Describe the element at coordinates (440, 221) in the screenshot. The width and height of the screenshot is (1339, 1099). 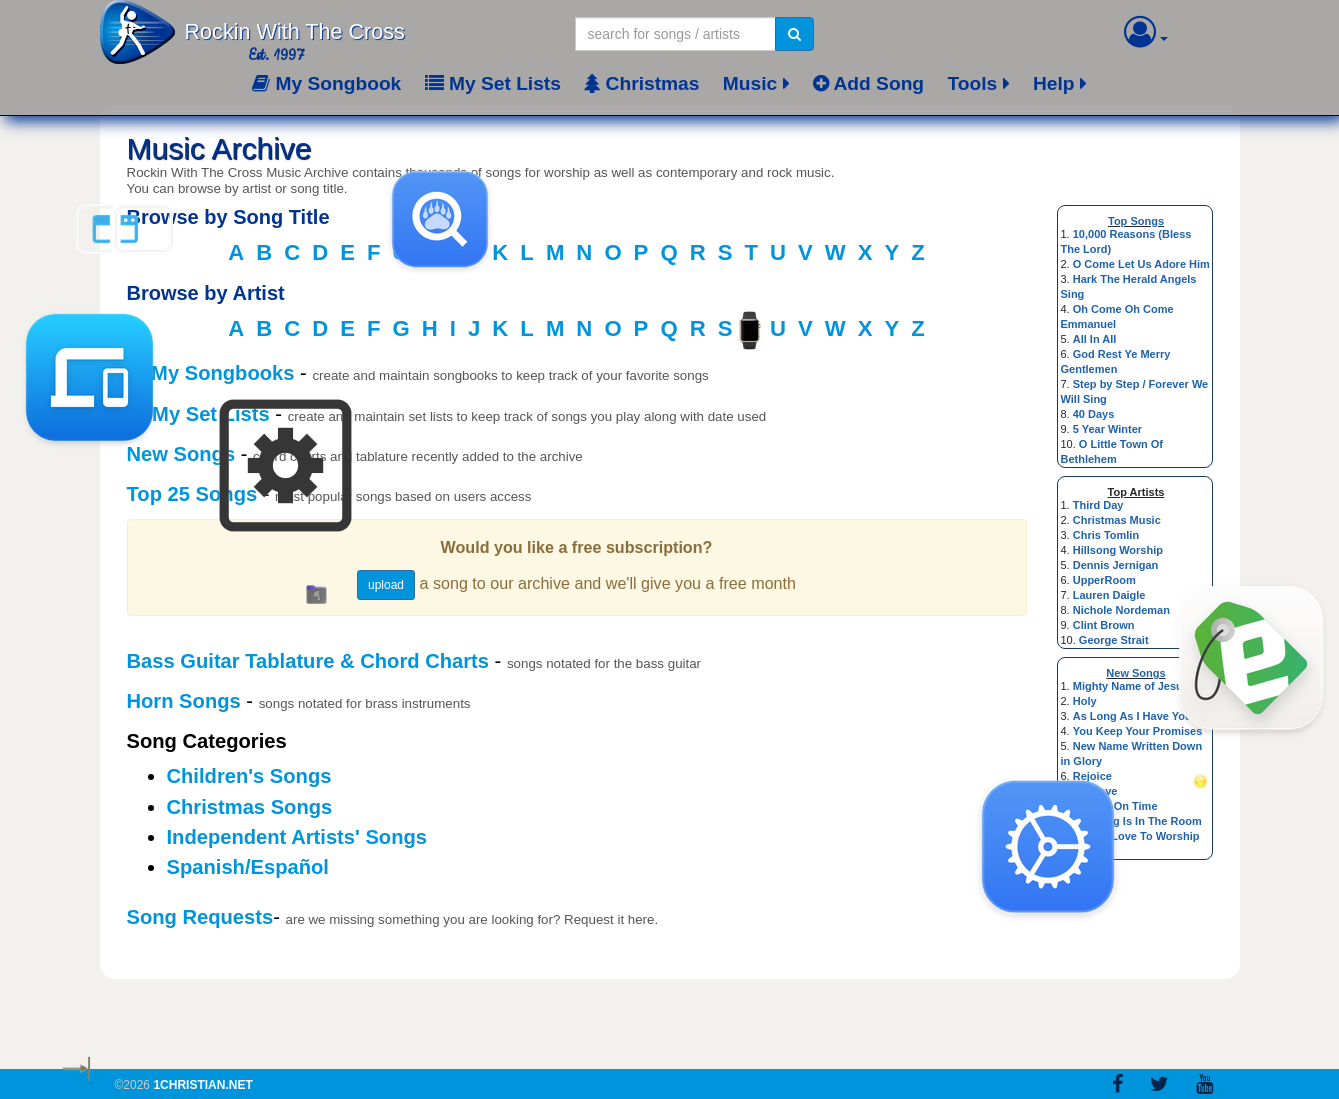
I see `open baloo file search preferences` at that location.